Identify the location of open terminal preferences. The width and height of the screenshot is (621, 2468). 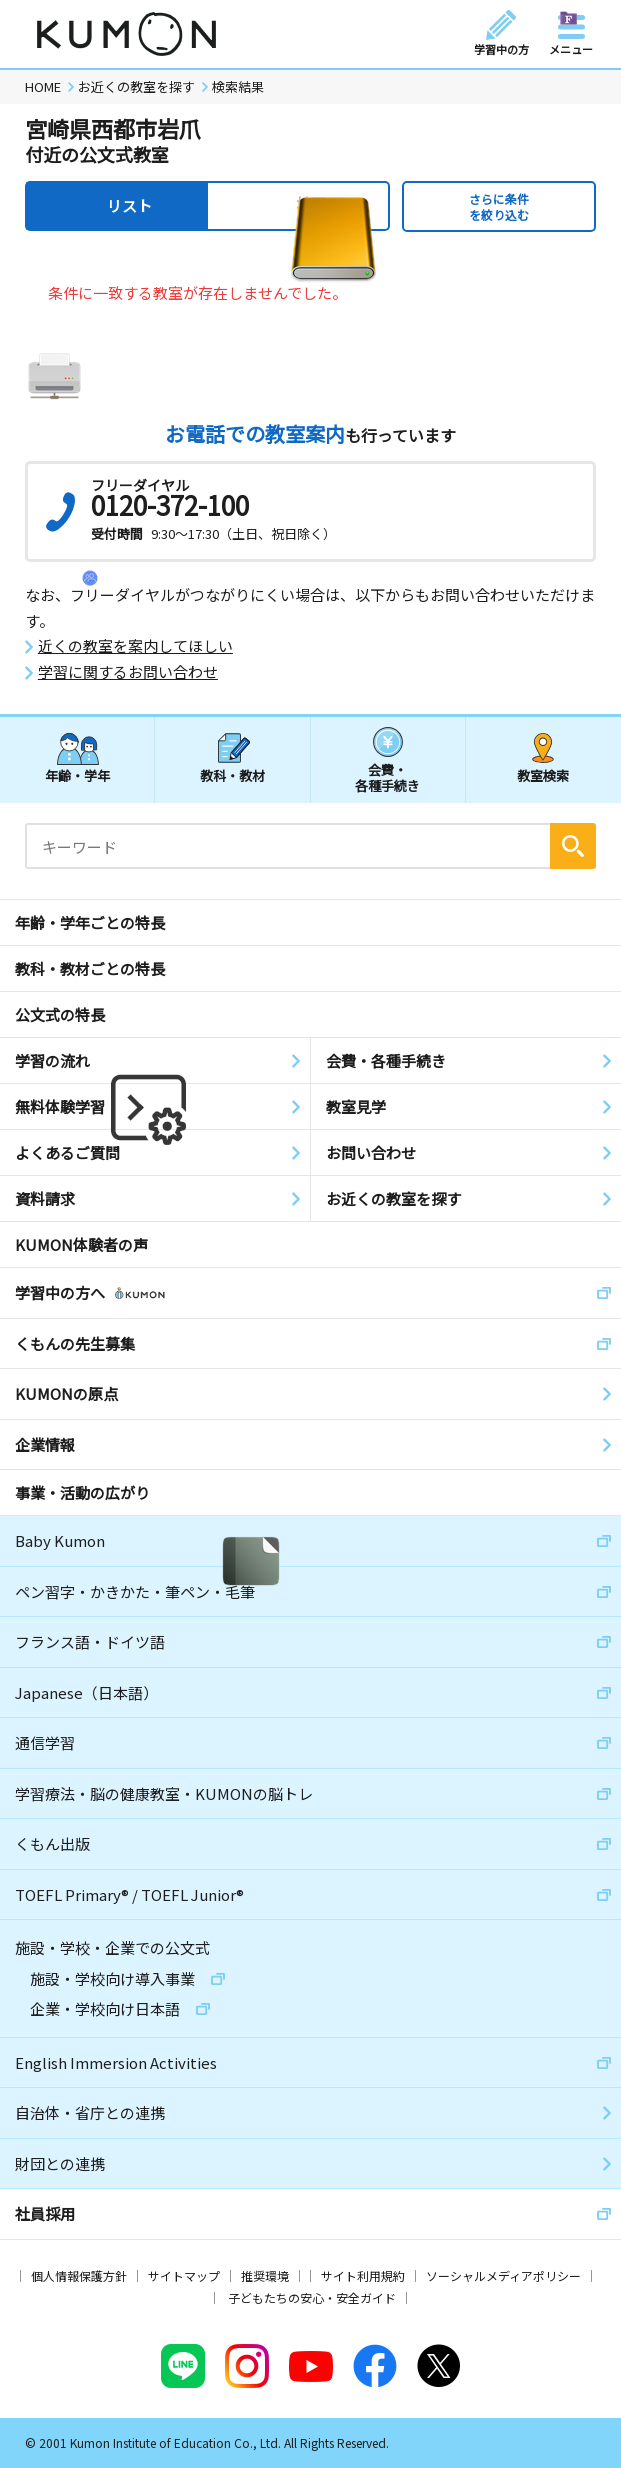
(148, 1107).